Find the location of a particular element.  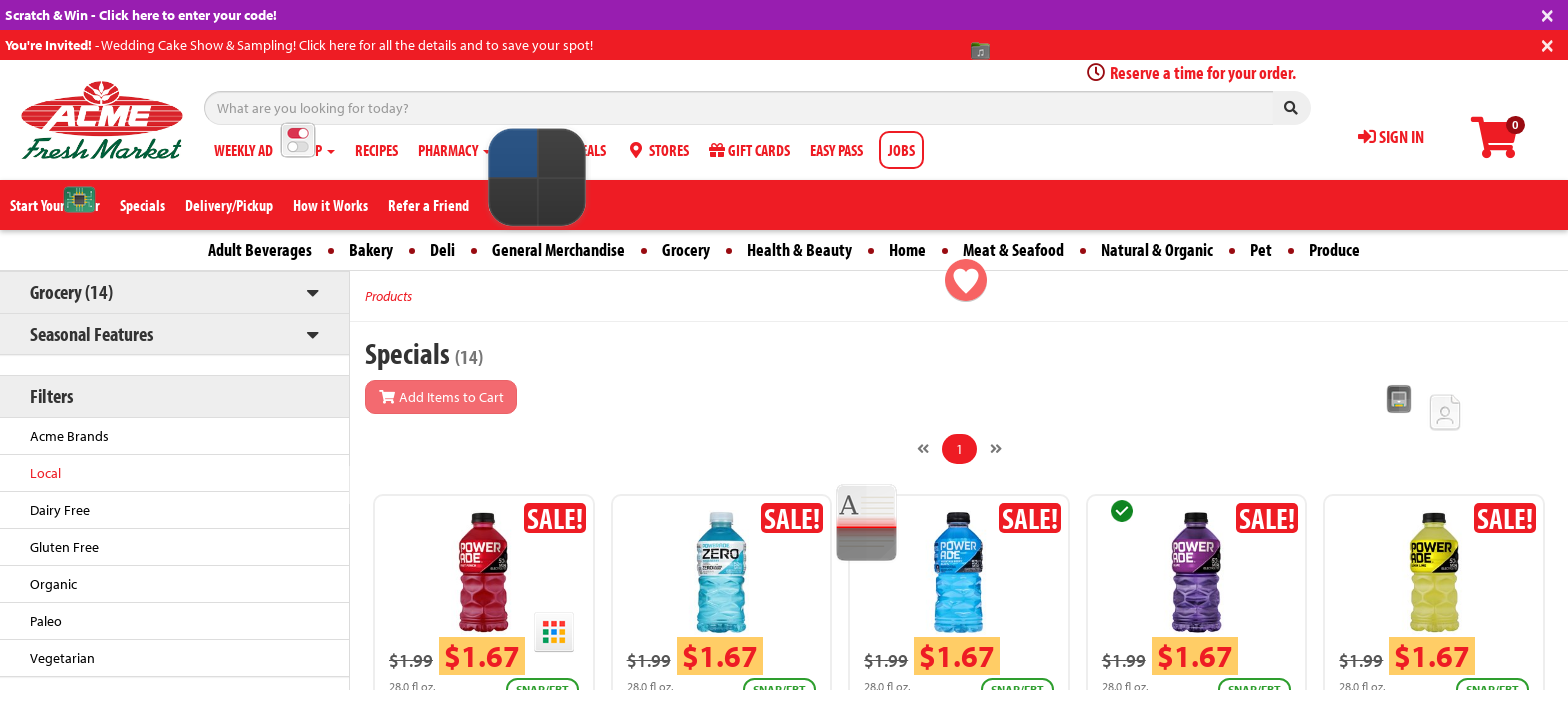

mark item as favorite is located at coordinates (966, 280).